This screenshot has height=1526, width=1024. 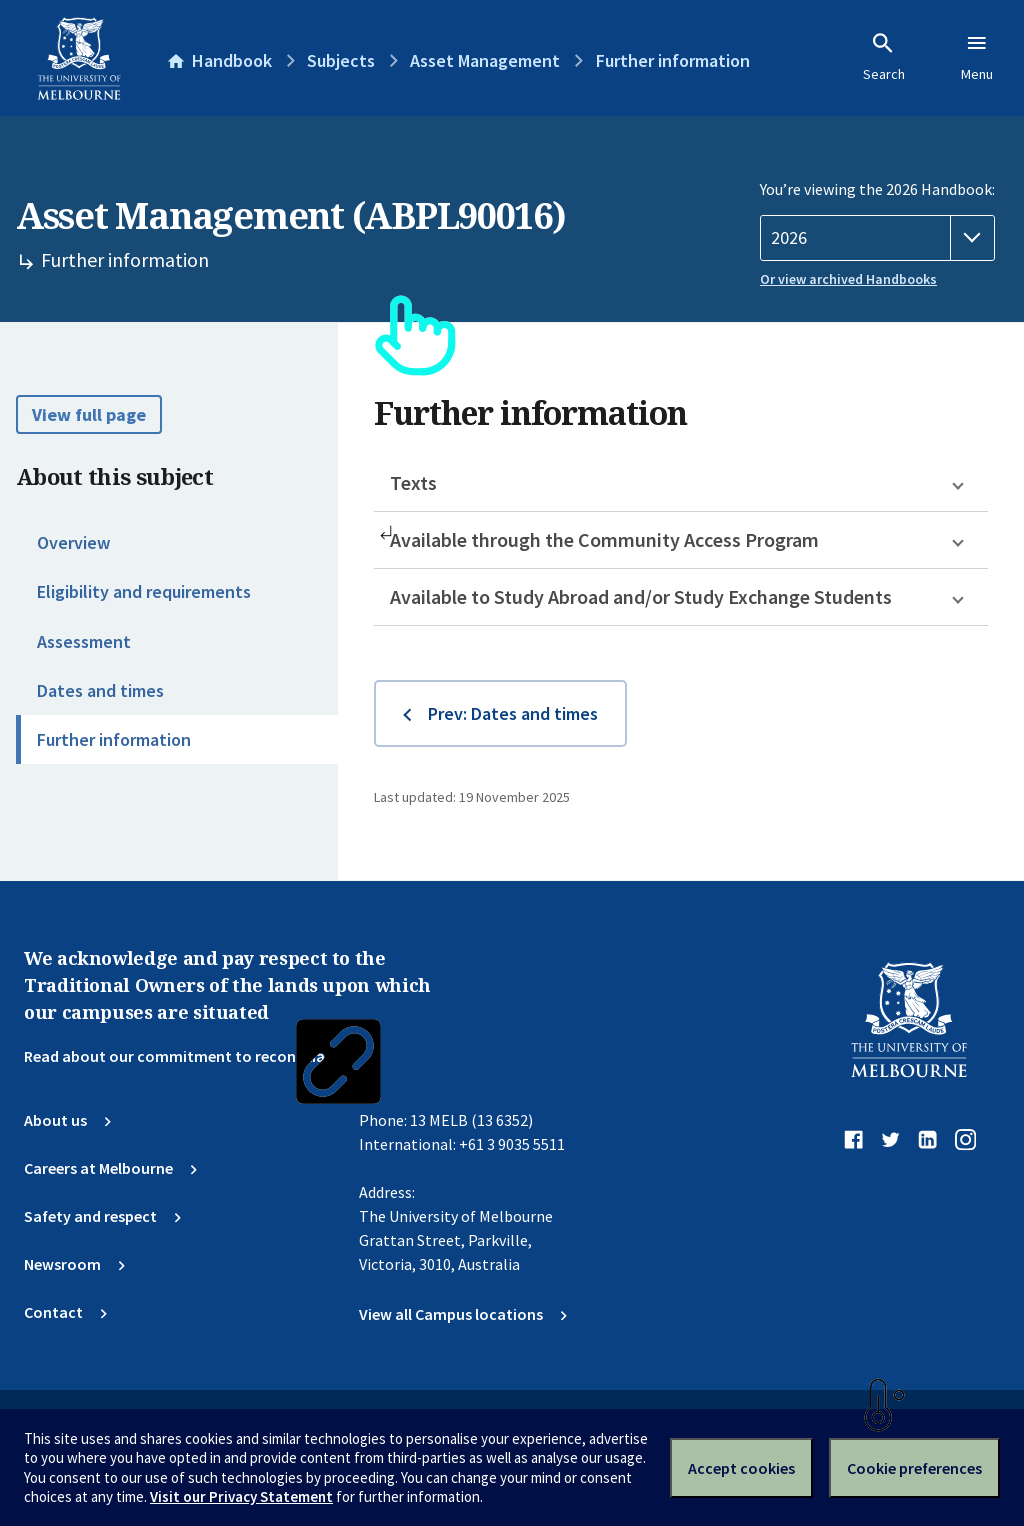 What do you see at coordinates (338, 1061) in the screenshot?
I see `unlink or break a connection` at bounding box center [338, 1061].